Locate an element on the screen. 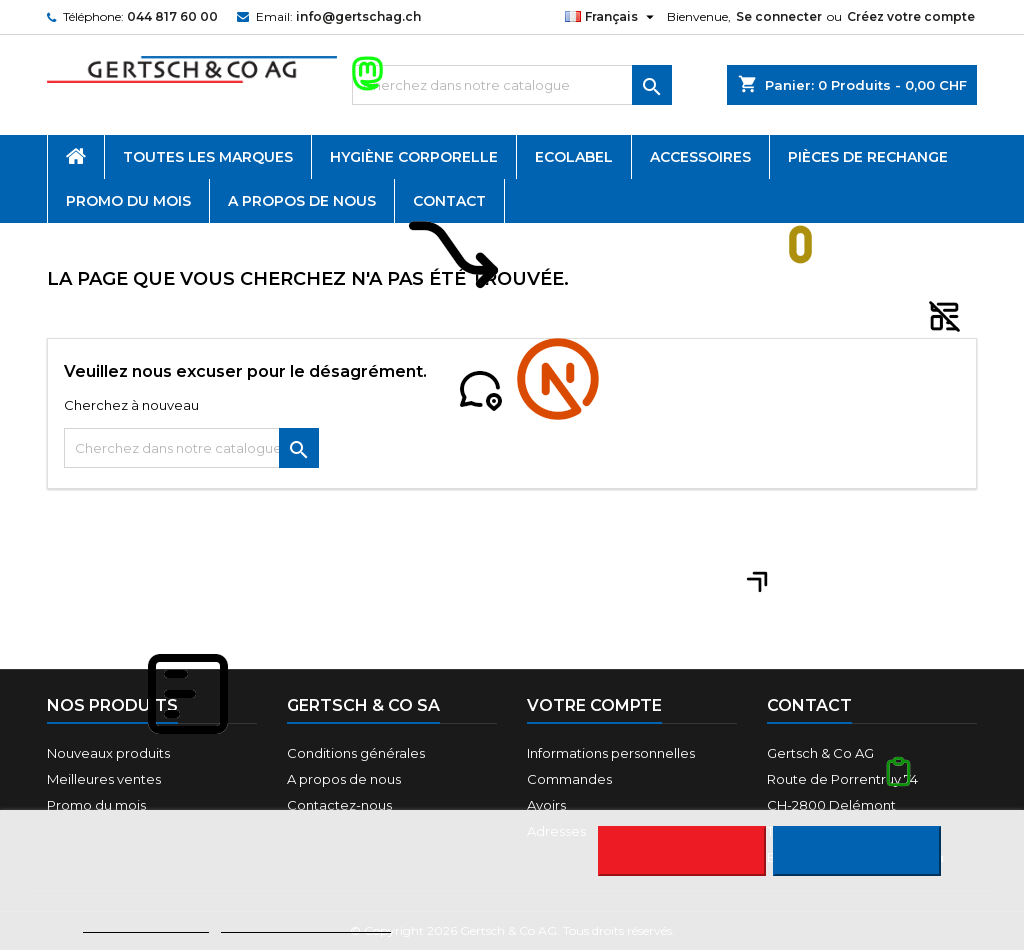 Image resolution: width=1024 pixels, height=950 pixels. indicates a declining trend or decrease in value is located at coordinates (453, 252).